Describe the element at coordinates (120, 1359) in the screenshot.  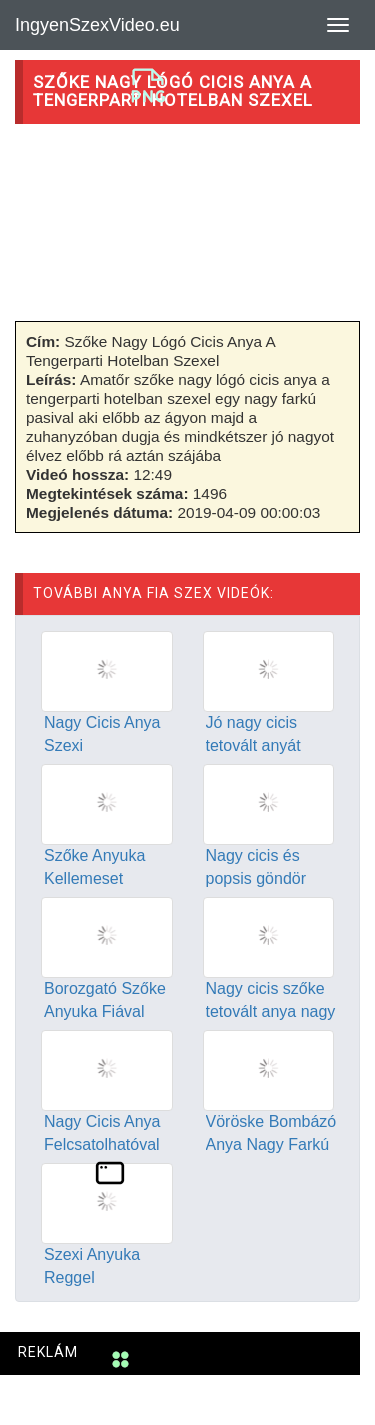
I see `open app grid or launcher` at that location.